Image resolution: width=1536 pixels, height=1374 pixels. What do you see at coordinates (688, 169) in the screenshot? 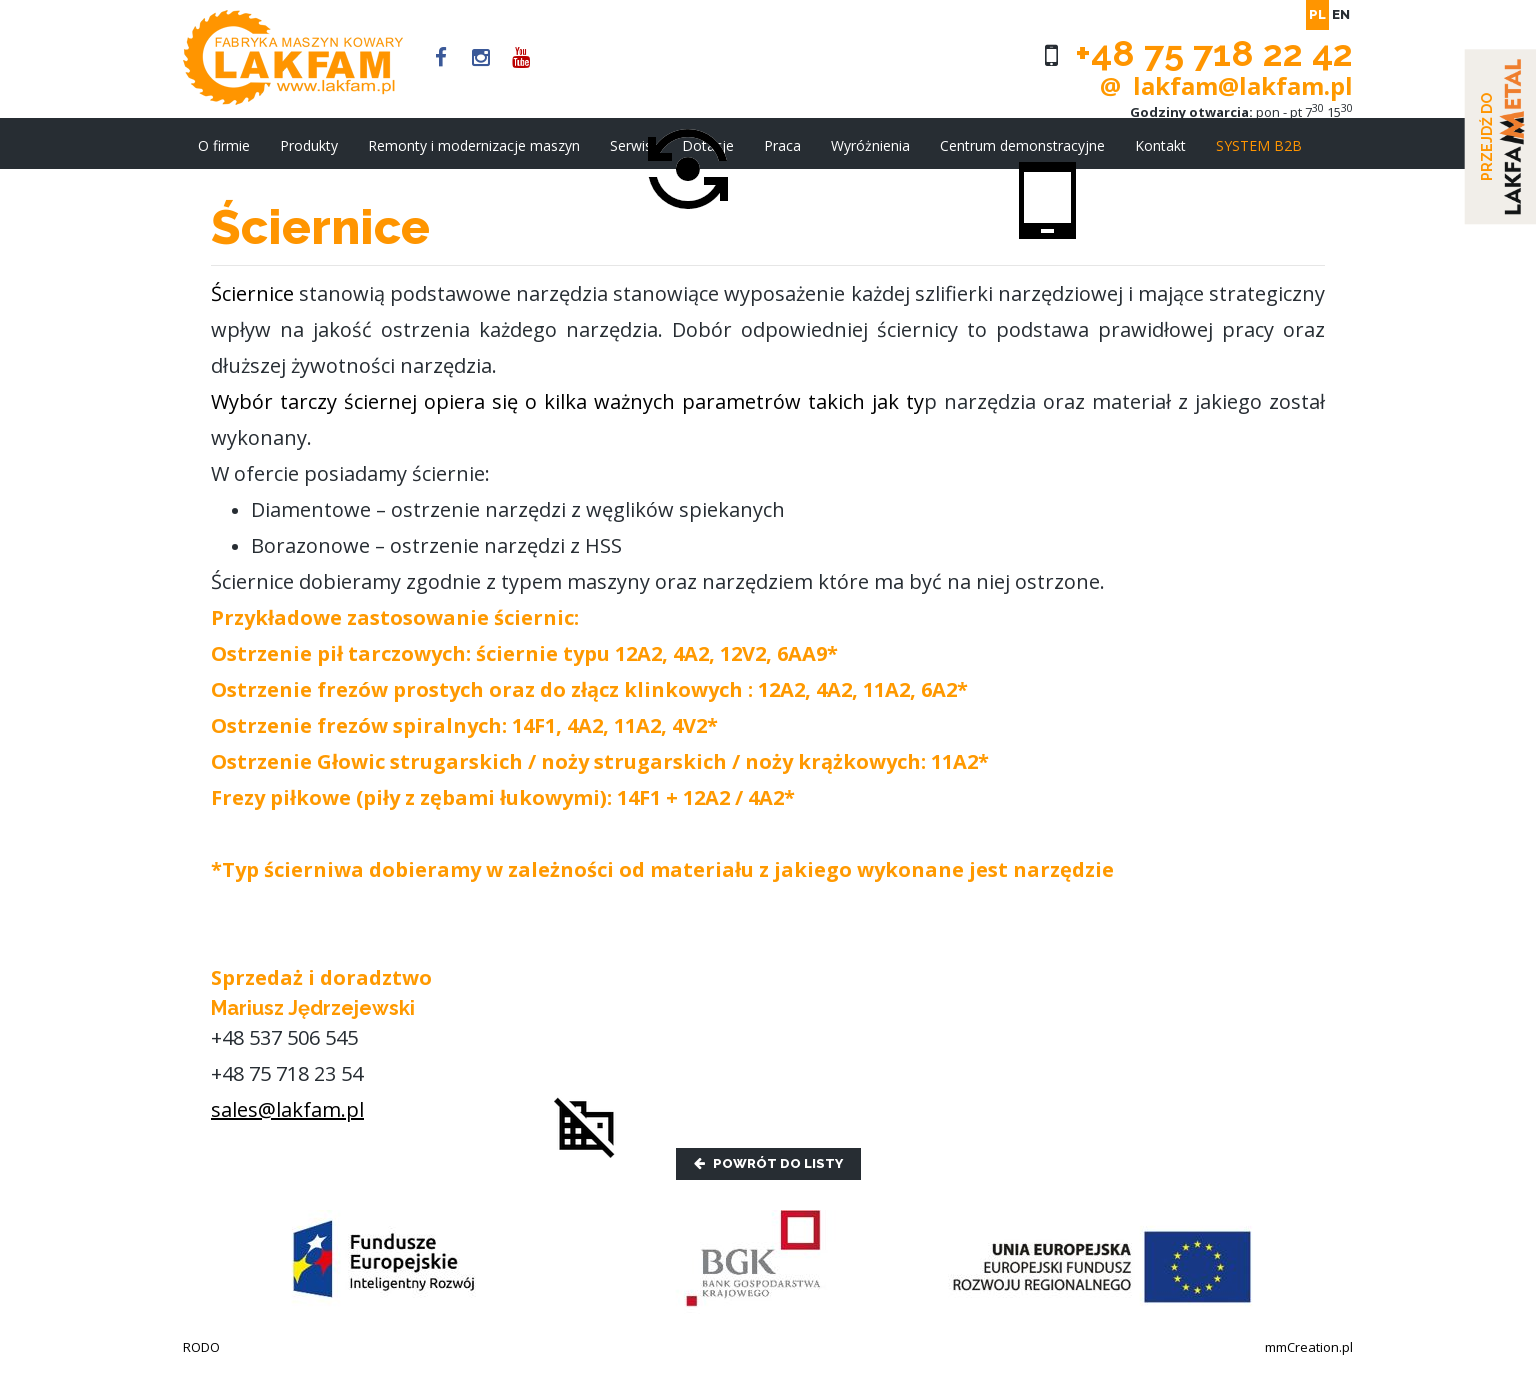
I see `switch between front and rear camera` at bounding box center [688, 169].